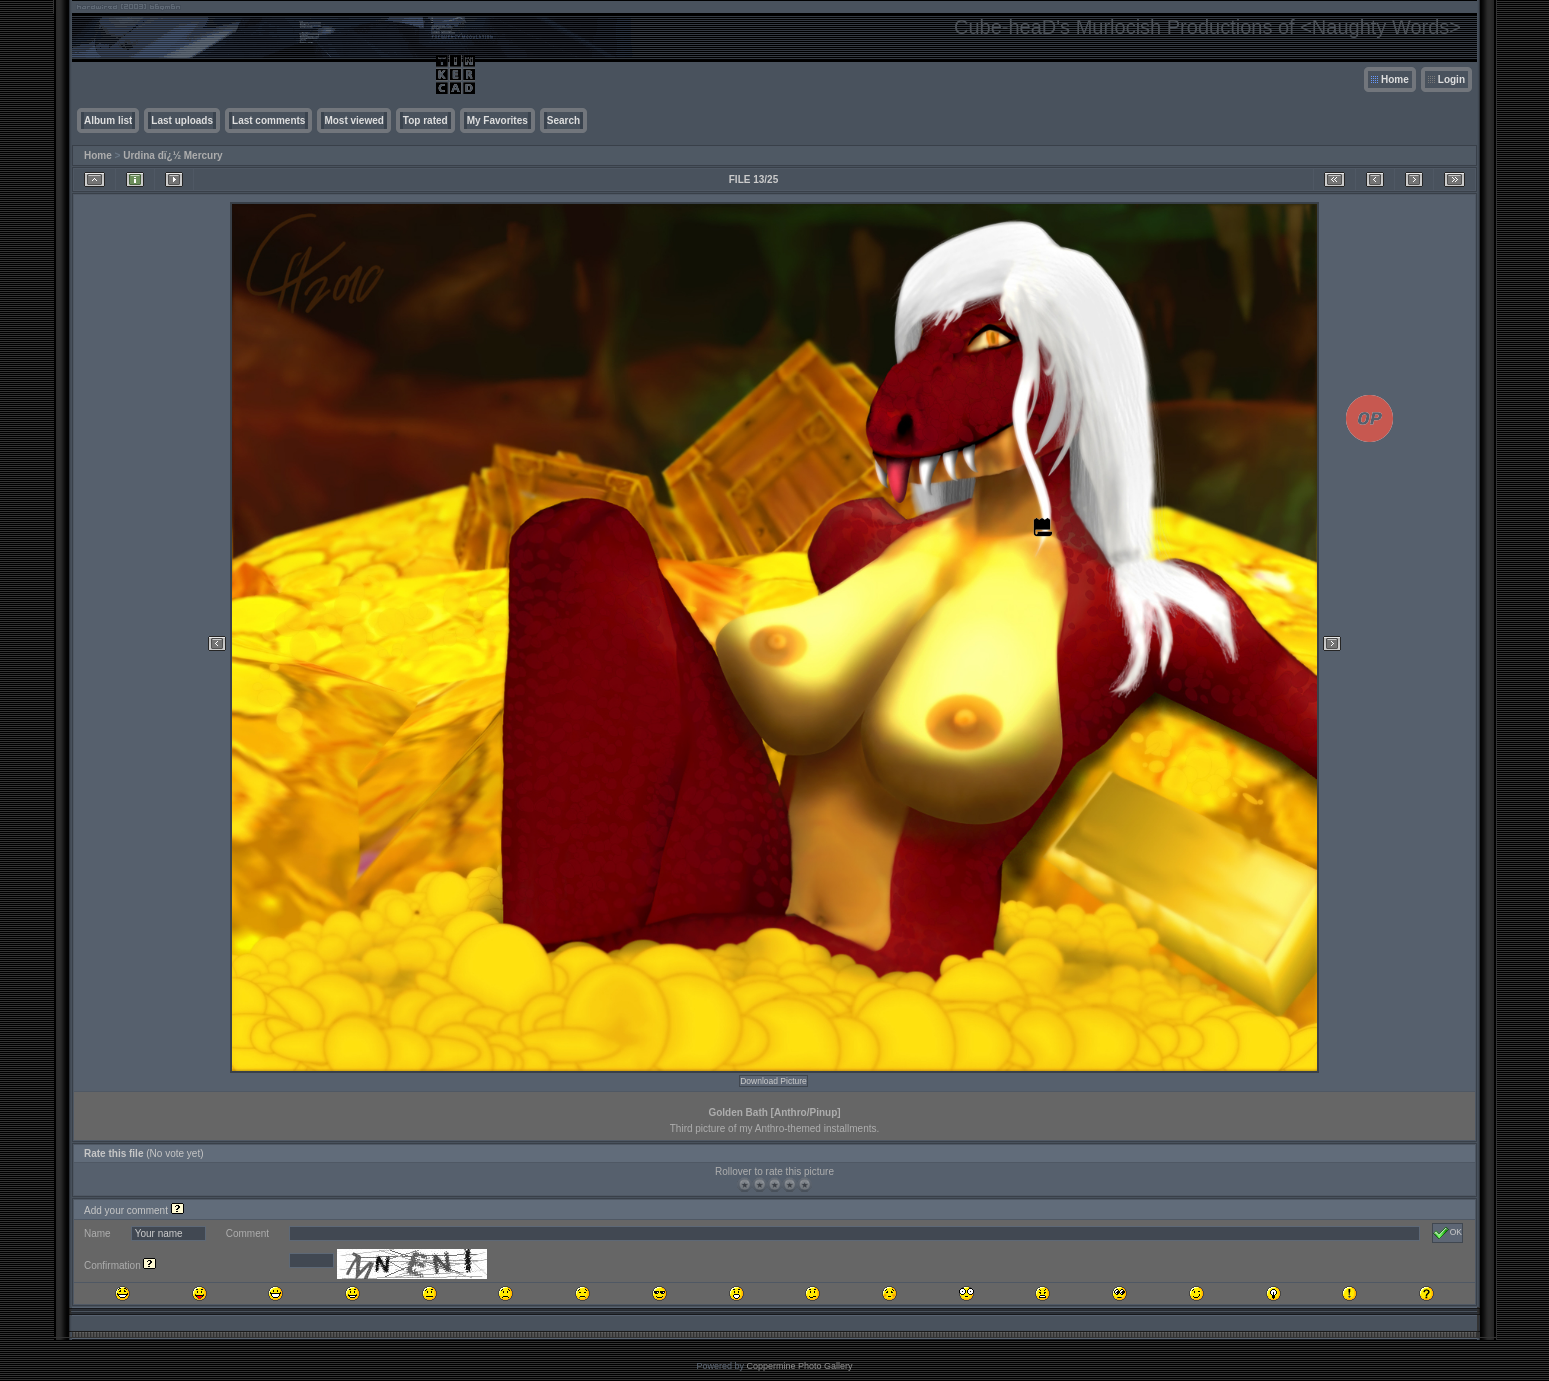 The width and height of the screenshot is (1549, 1381). Describe the element at coordinates (1042, 527) in the screenshot. I see `view purchase receipt or transaction history` at that location.